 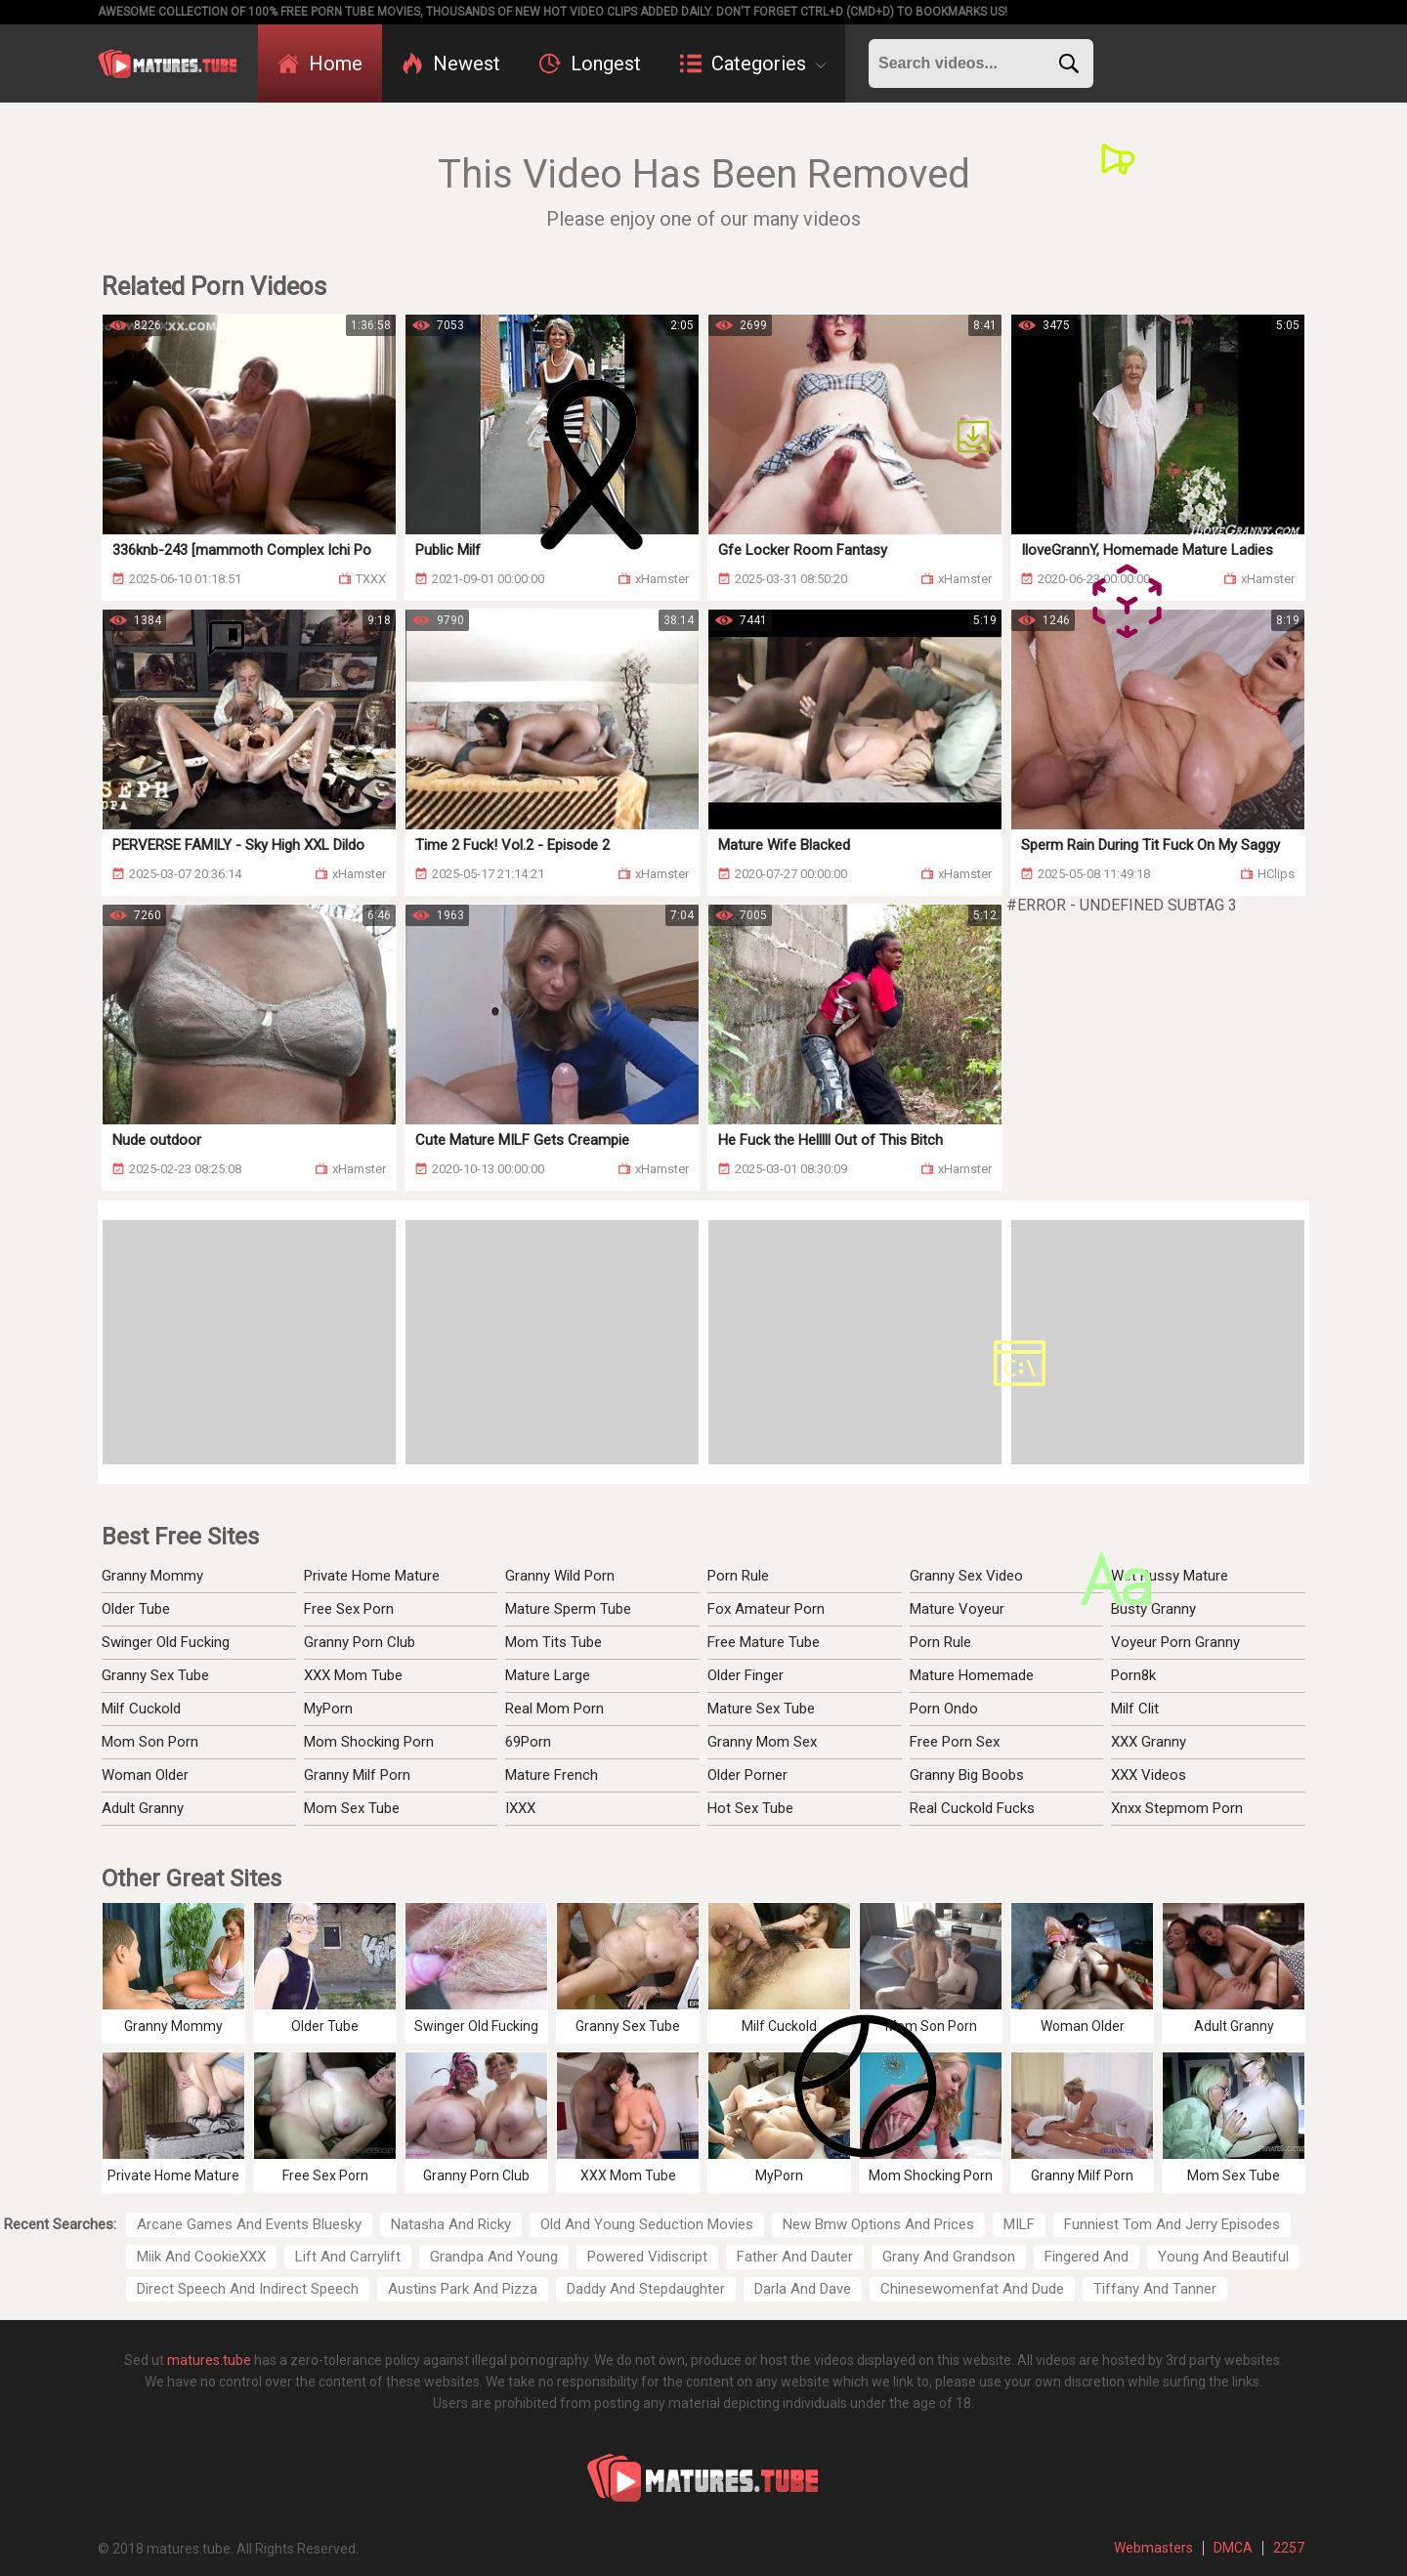 What do you see at coordinates (591, 464) in the screenshot?
I see `health awareness or medical cause symbol` at bounding box center [591, 464].